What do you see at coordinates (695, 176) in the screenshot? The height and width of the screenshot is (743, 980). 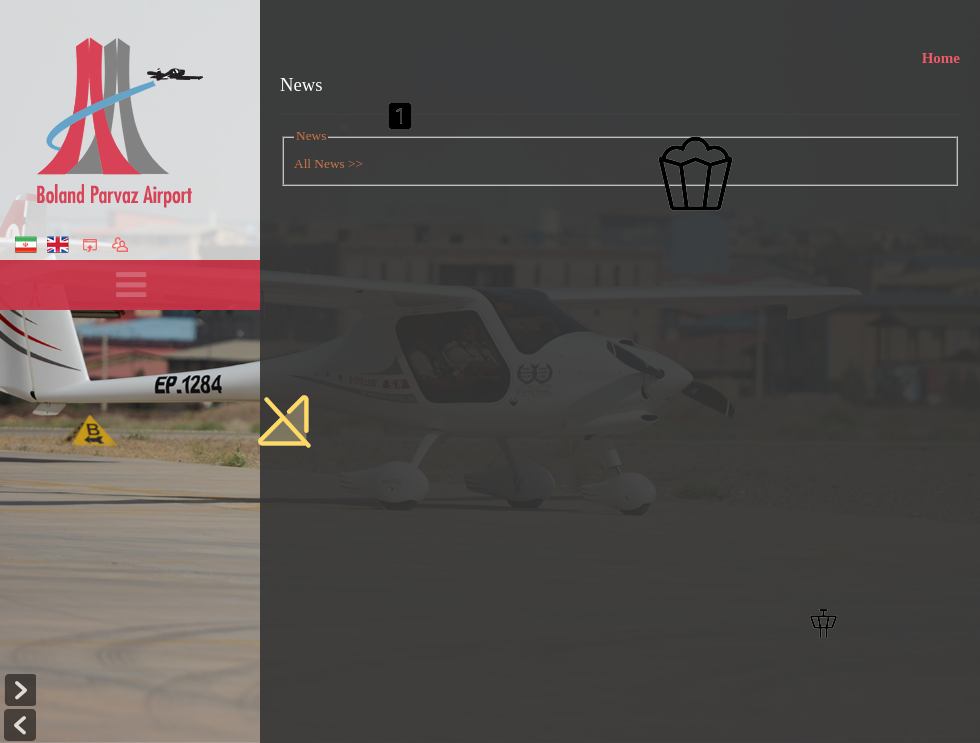 I see `access movies or entertainment section` at bounding box center [695, 176].